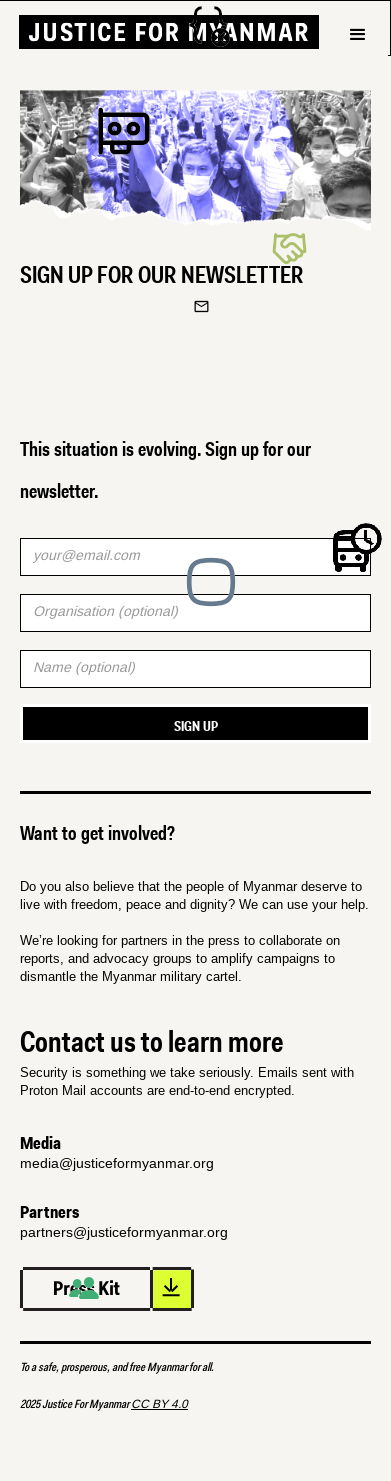 The height and width of the screenshot is (1481, 391). Describe the element at coordinates (357, 547) in the screenshot. I see `view bus or transit departure times` at that location.